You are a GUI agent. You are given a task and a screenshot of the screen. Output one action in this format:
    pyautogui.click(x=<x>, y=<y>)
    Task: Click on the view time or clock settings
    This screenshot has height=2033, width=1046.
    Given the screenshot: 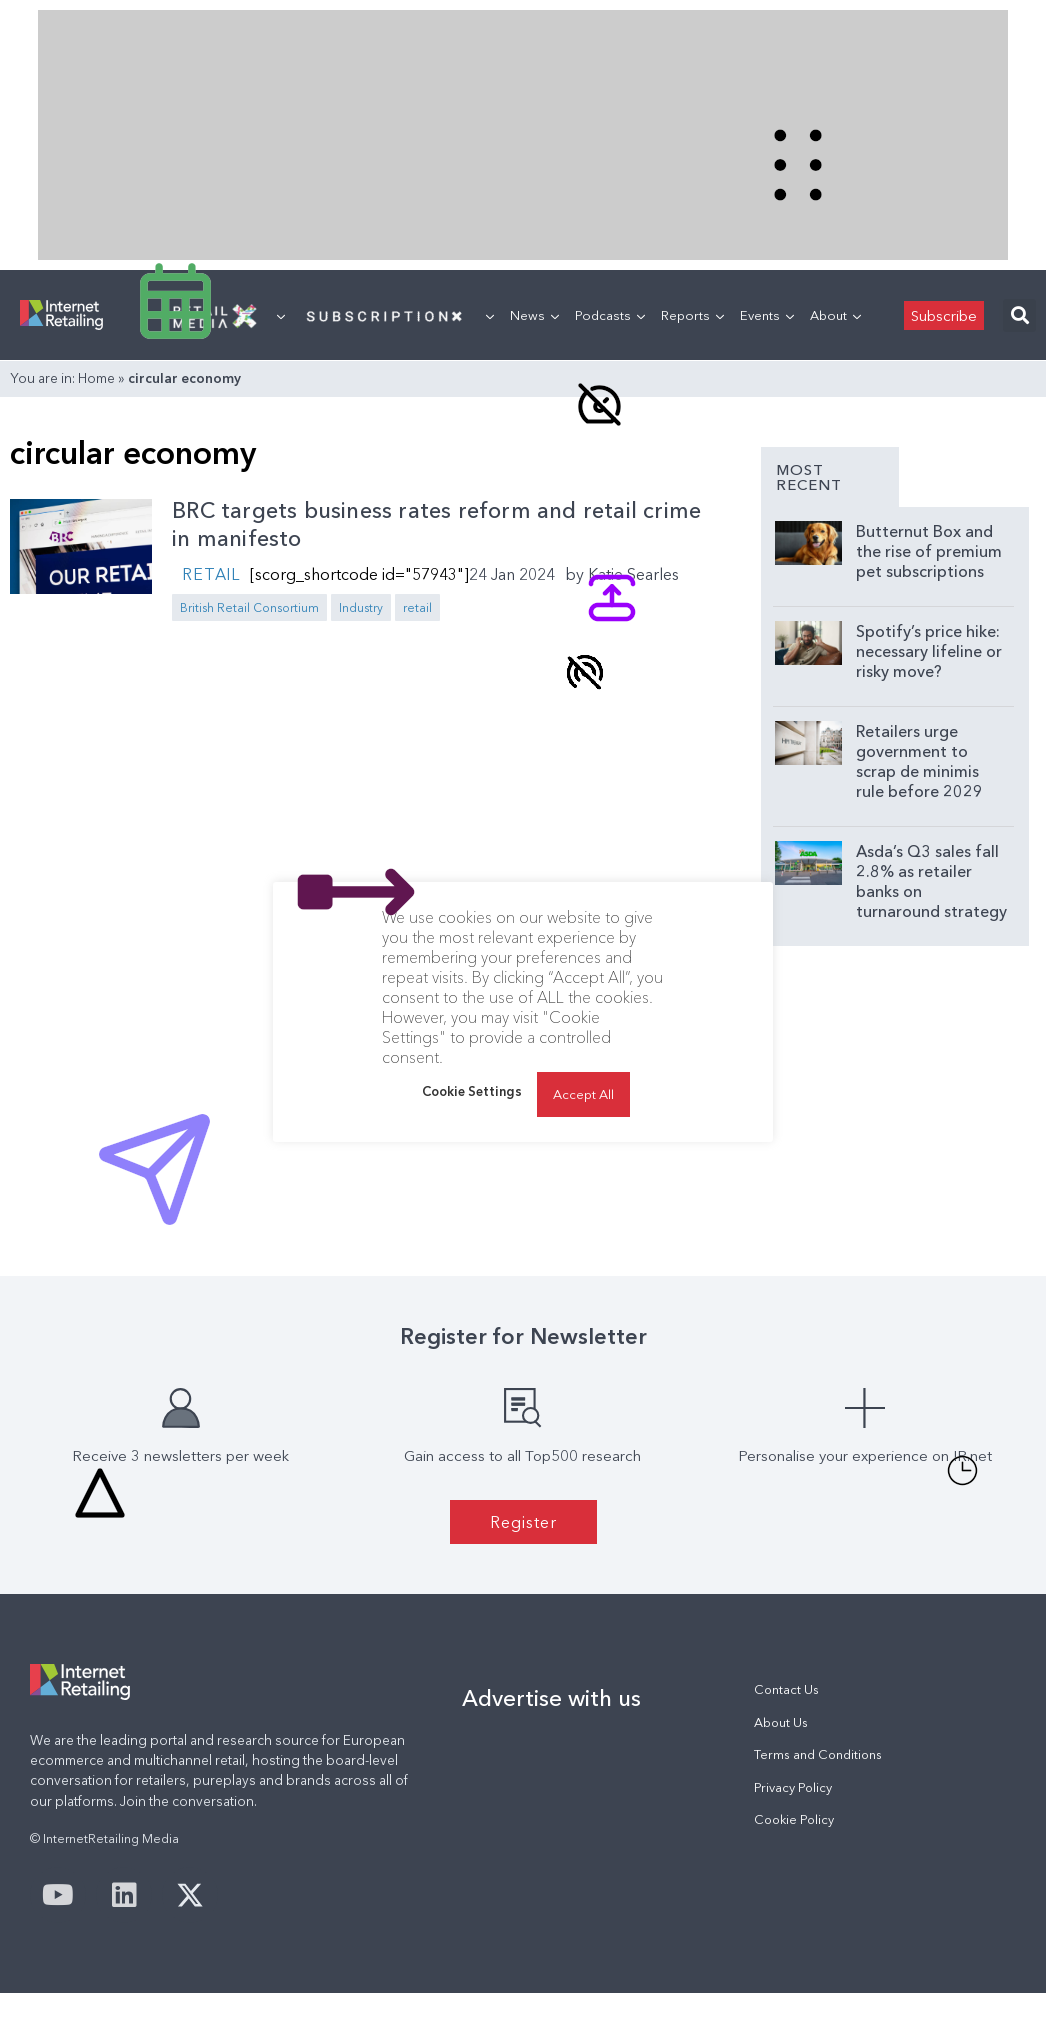 What is the action you would take?
    pyautogui.click(x=962, y=1470)
    